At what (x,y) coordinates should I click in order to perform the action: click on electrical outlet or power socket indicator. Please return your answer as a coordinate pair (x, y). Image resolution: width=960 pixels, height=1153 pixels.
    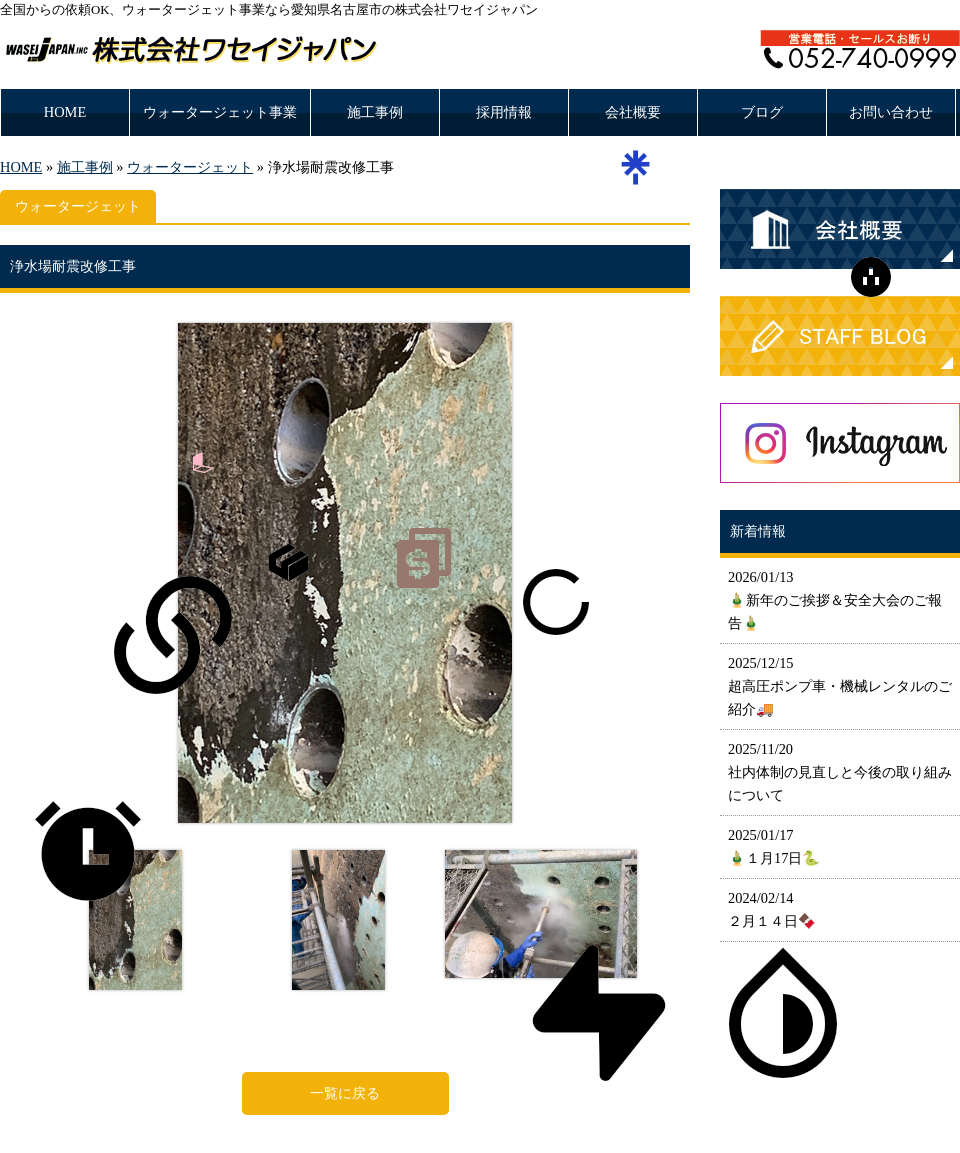
    Looking at the image, I should click on (871, 277).